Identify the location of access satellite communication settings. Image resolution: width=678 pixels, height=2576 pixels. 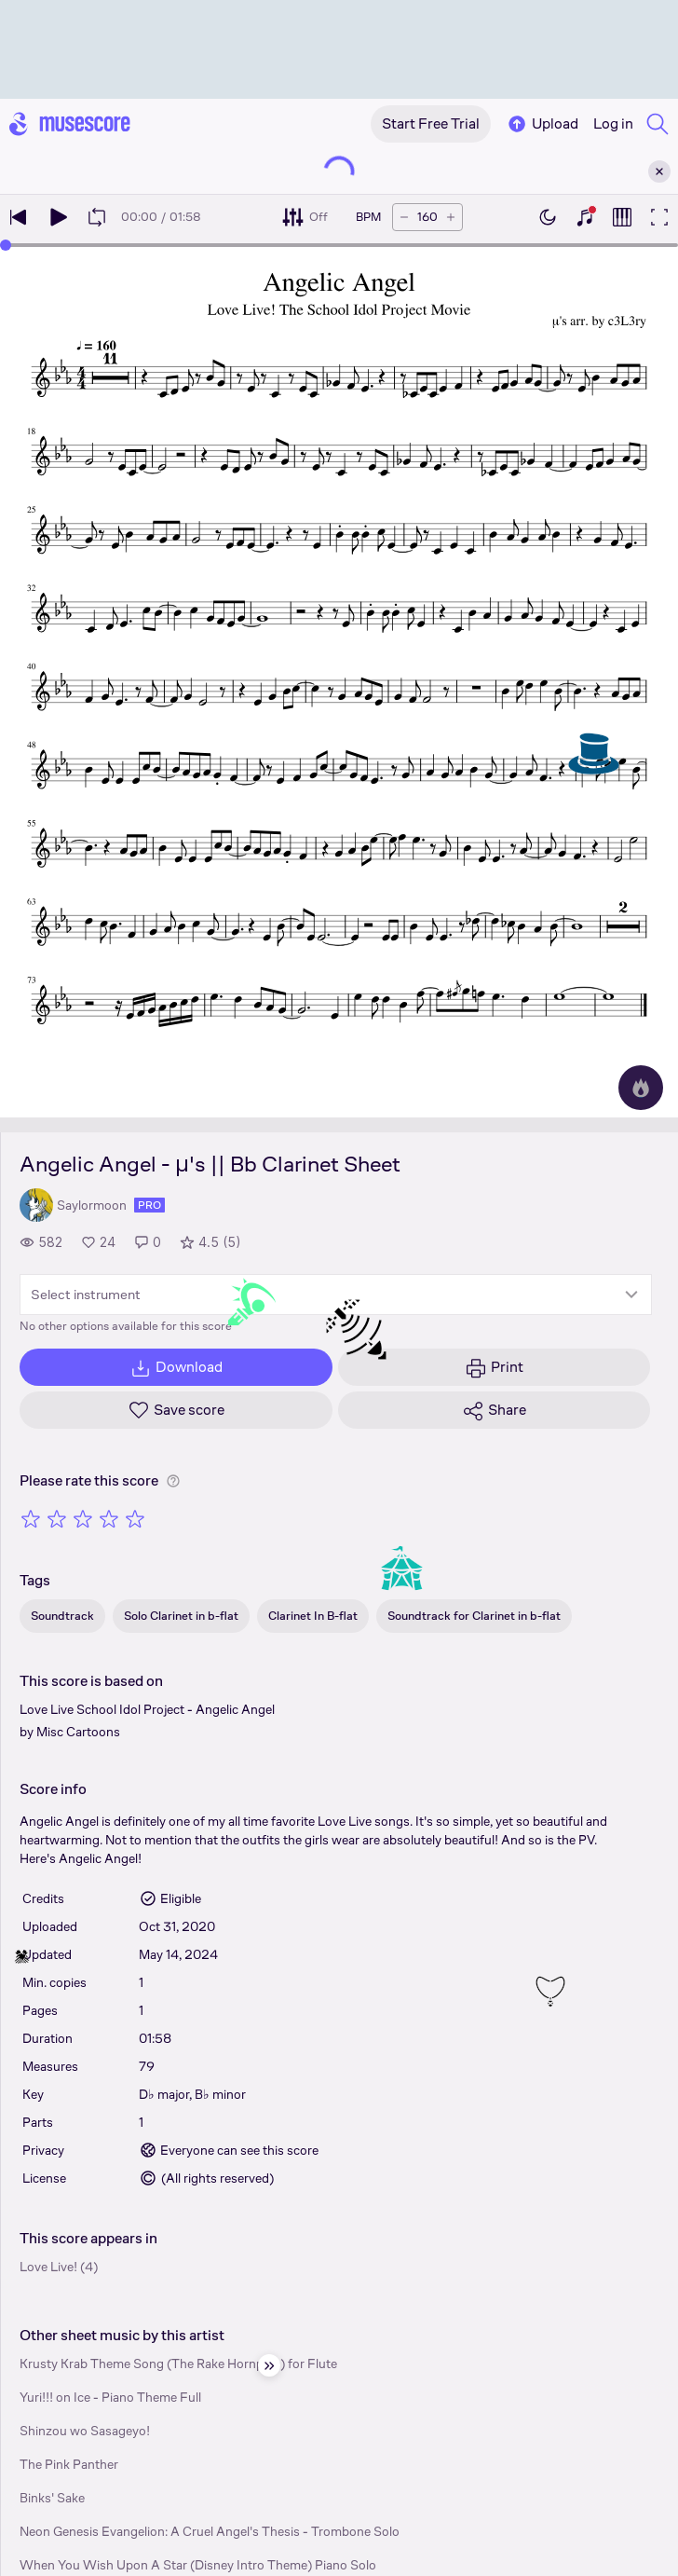
(357, 1330).